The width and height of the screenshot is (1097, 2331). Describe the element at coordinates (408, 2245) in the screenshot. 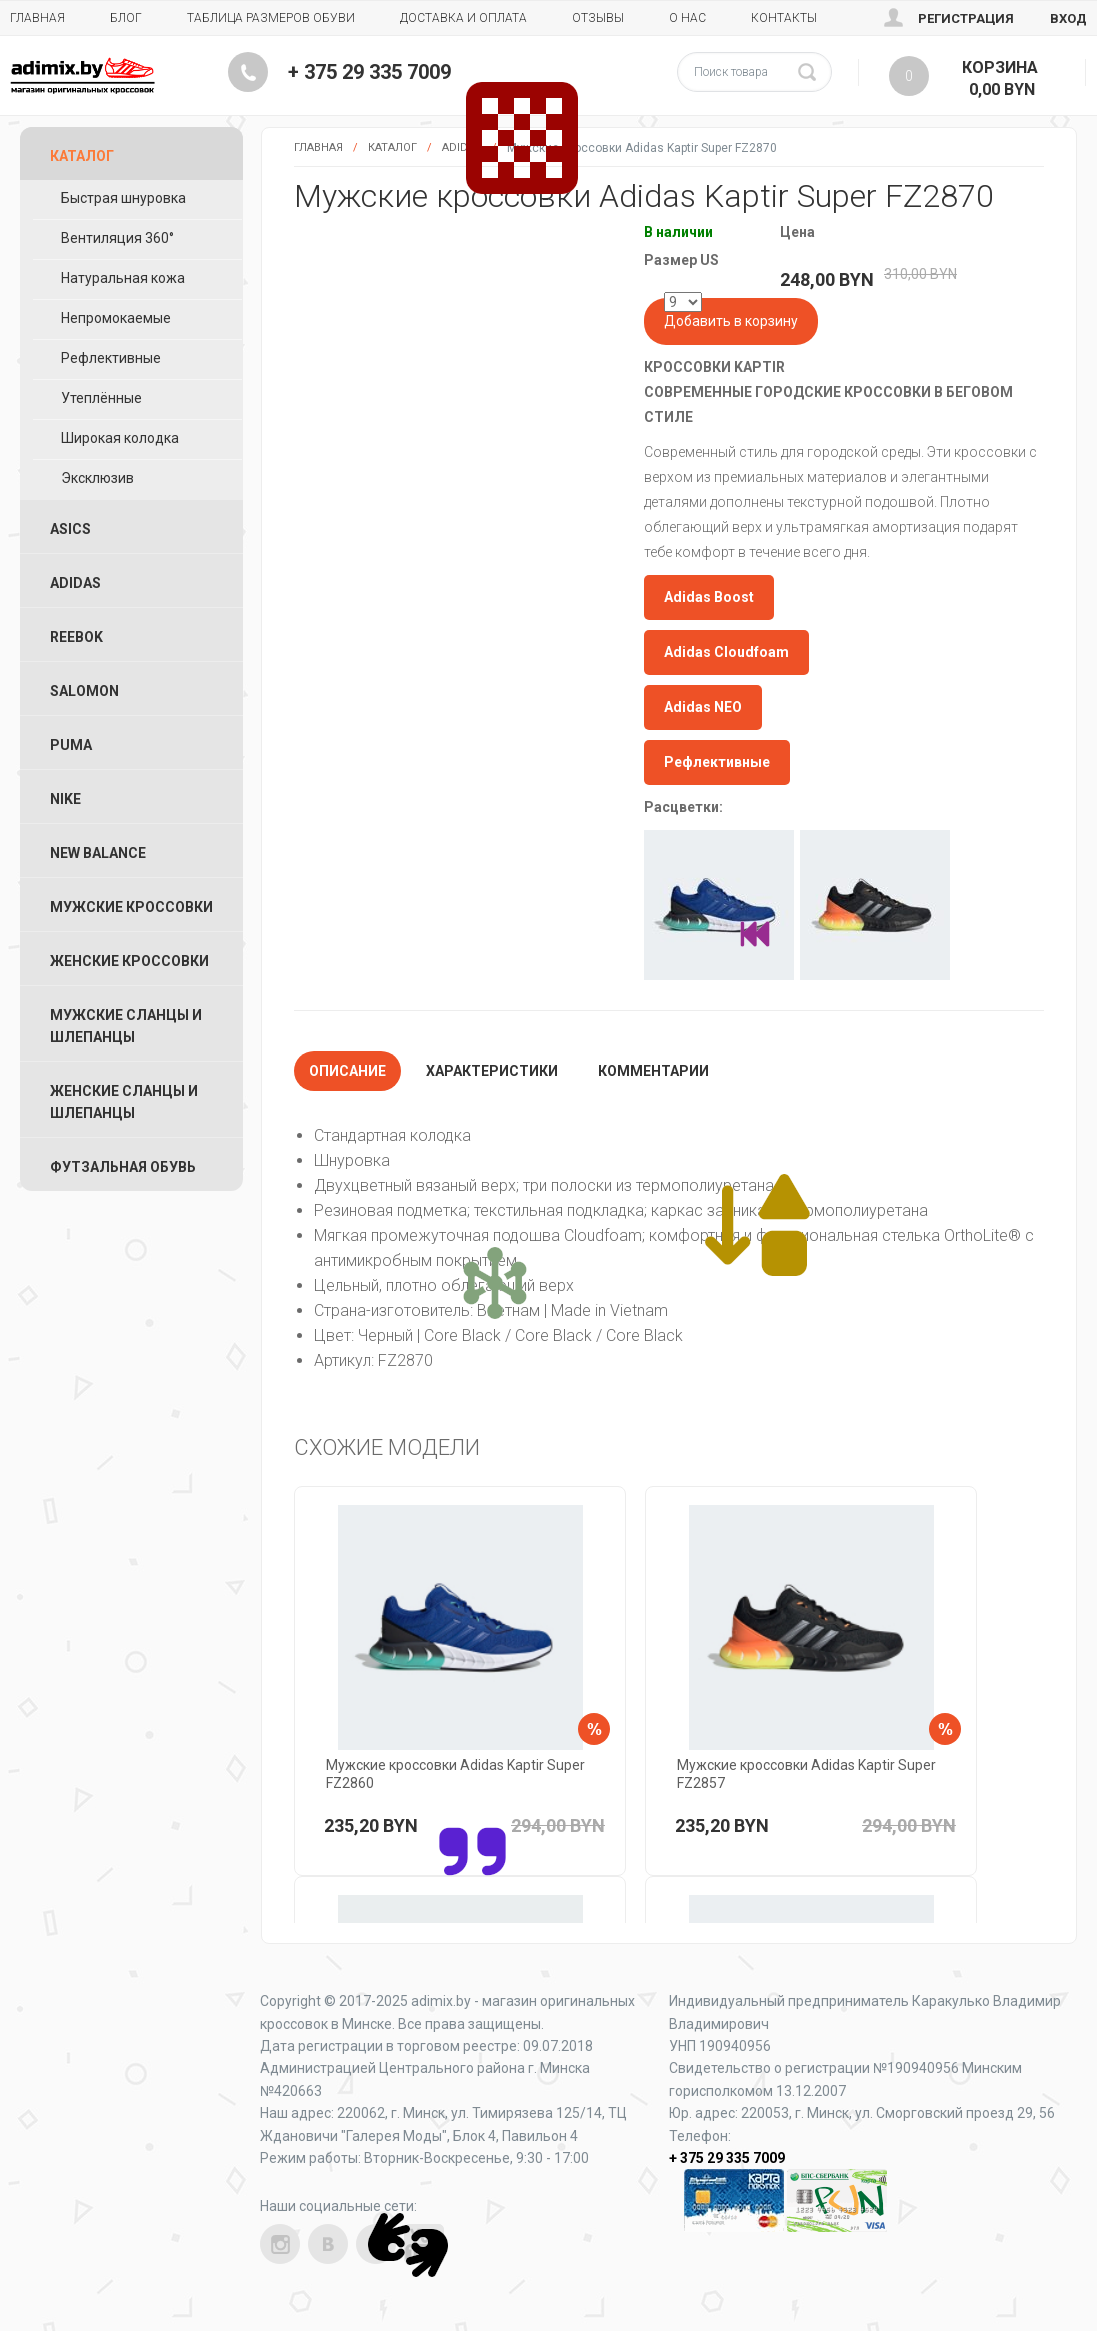

I see `enable ASL interpretation services` at that location.